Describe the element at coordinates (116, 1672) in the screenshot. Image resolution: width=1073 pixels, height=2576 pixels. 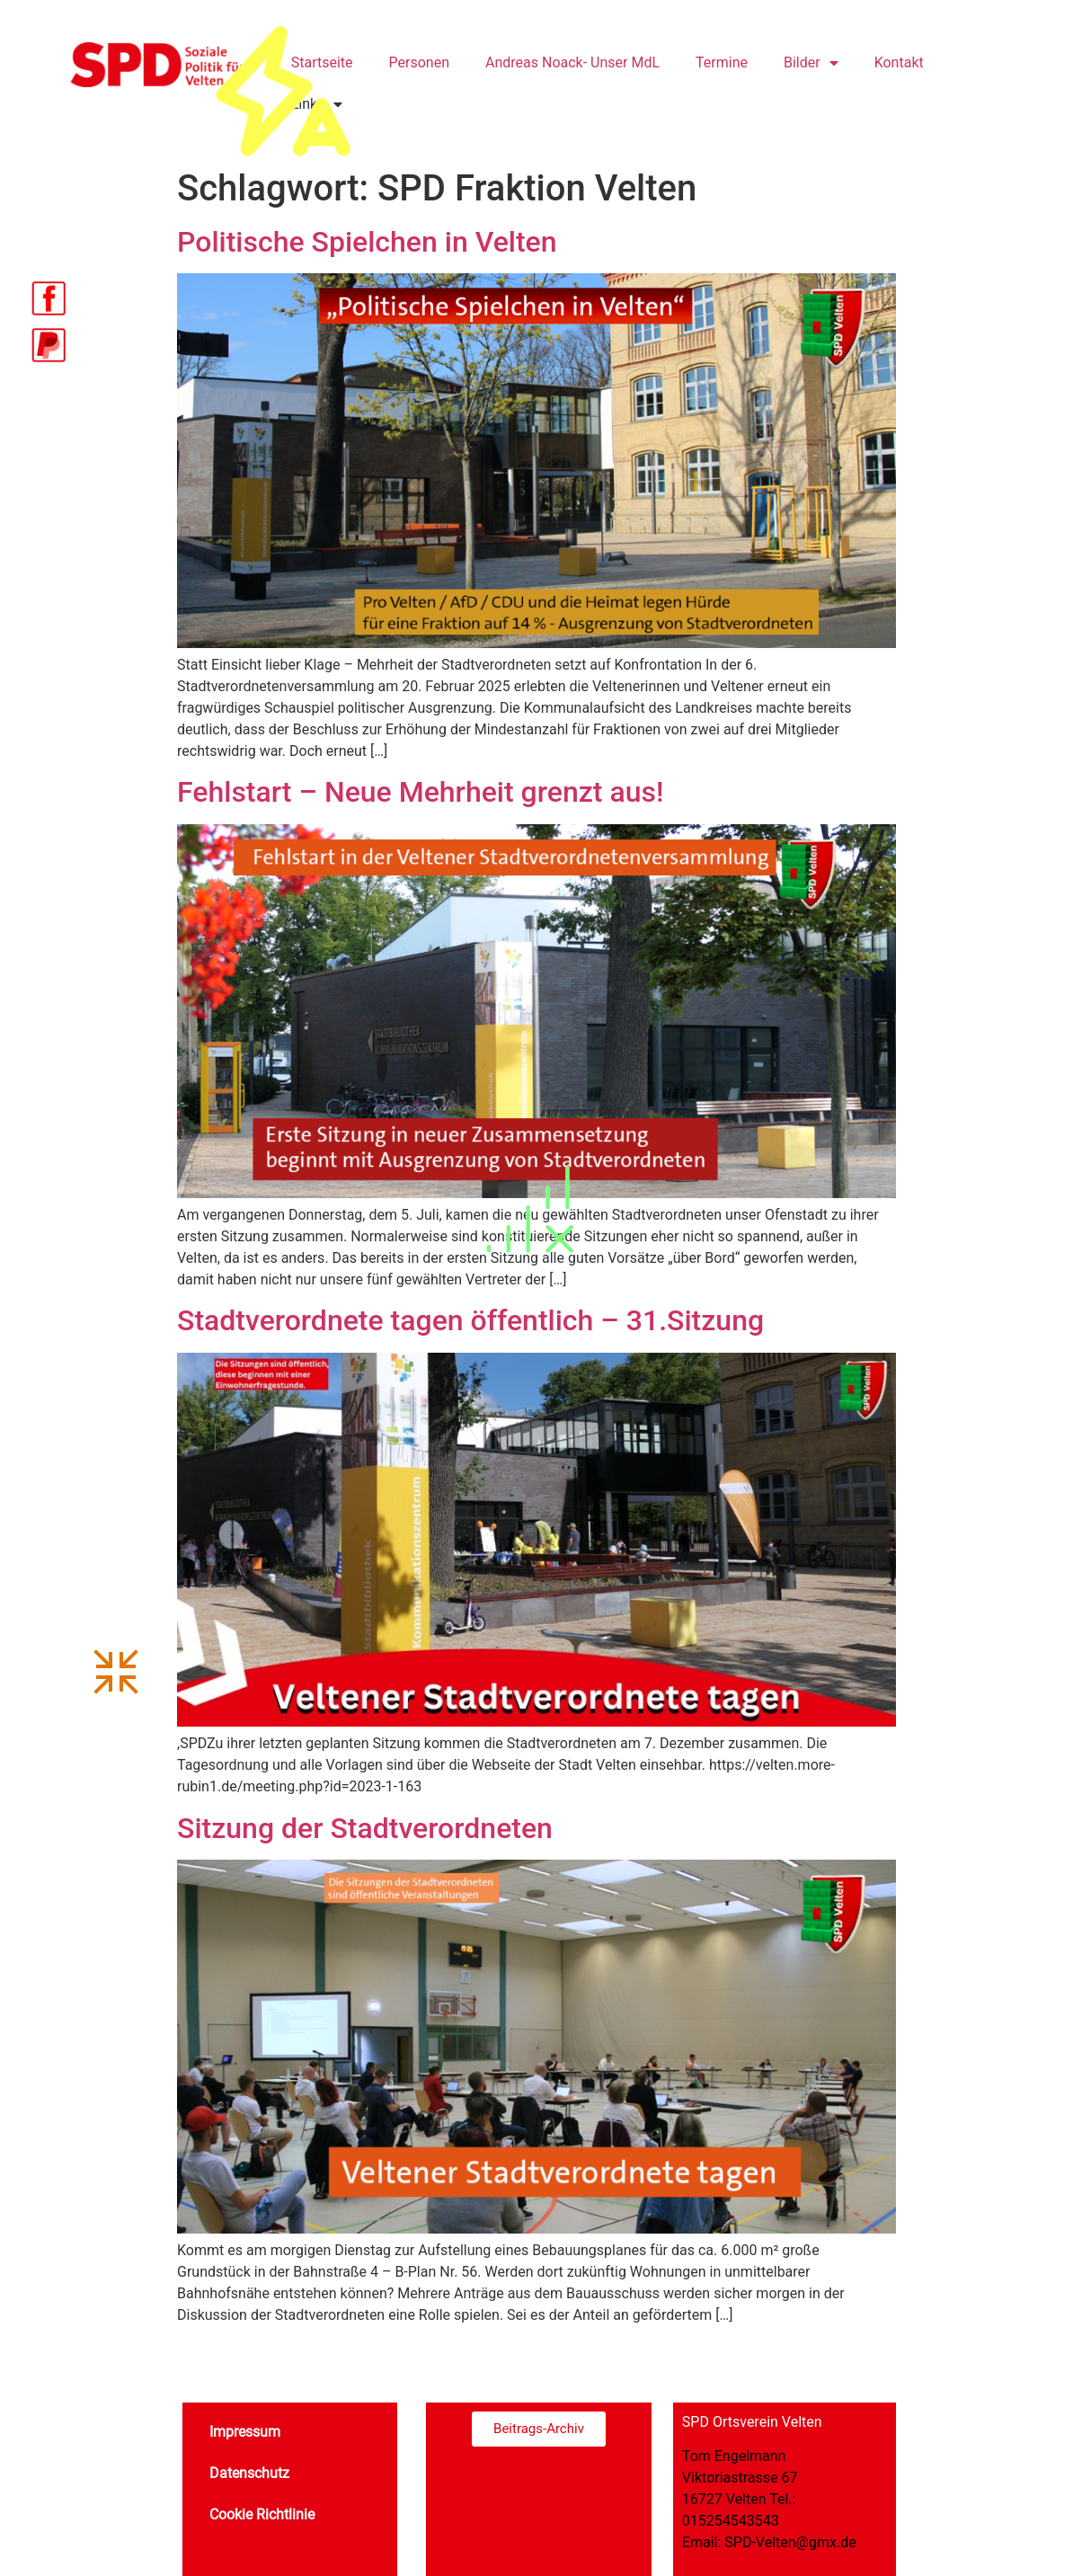
I see `exit fullscreen mode` at that location.